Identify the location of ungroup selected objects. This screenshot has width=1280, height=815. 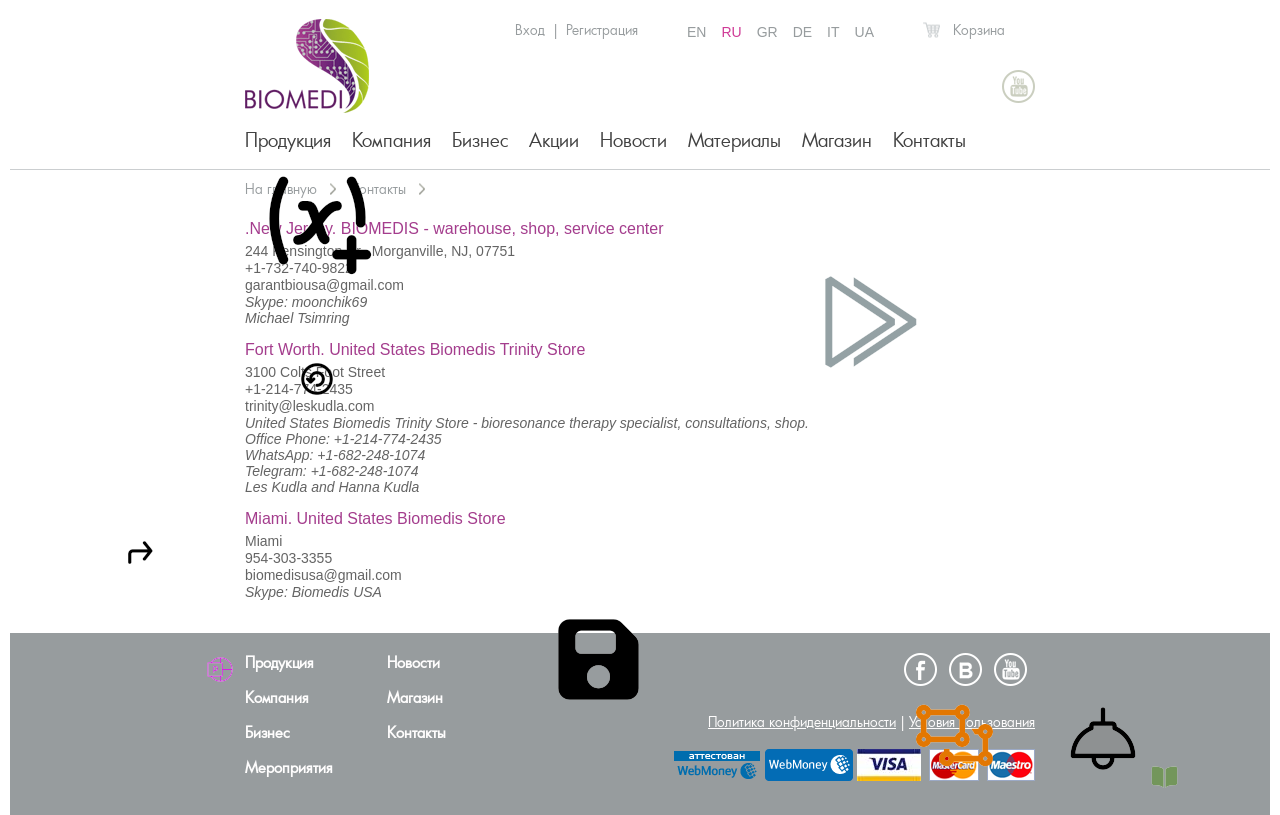
(954, 735).